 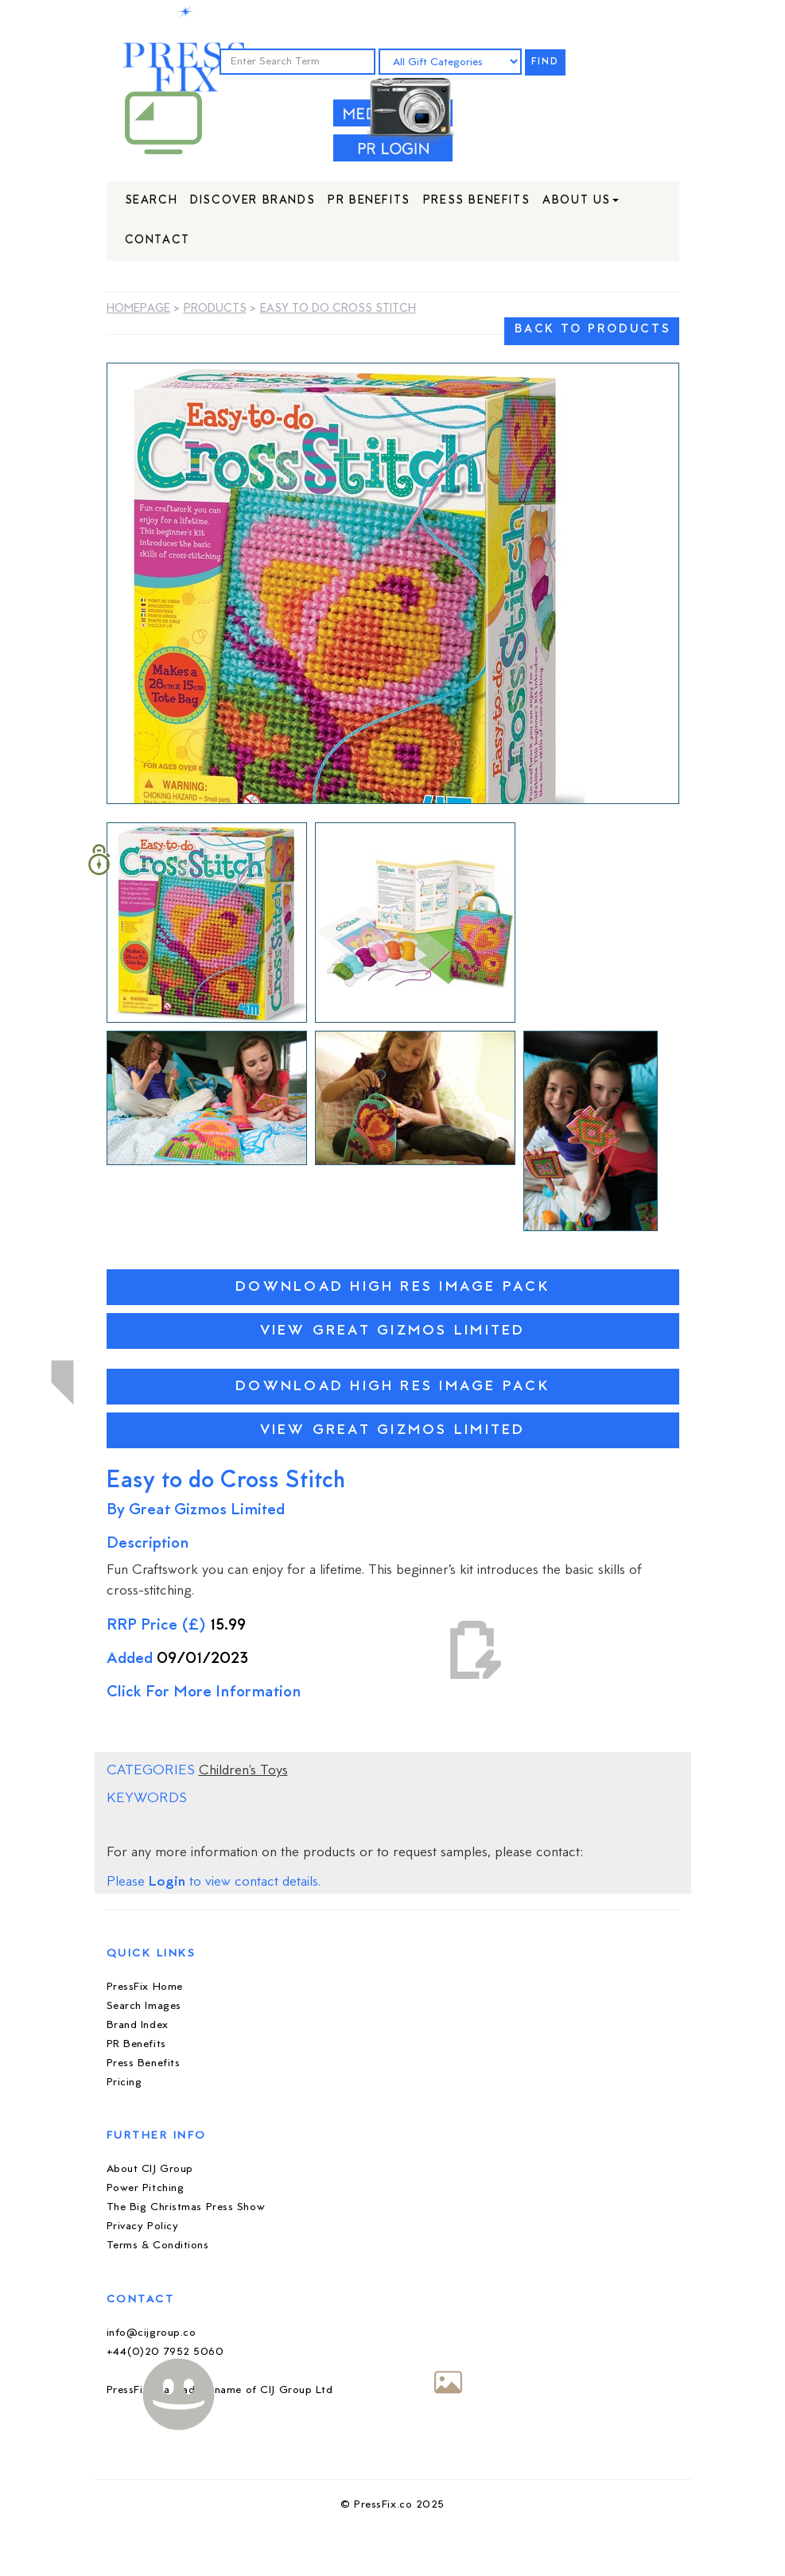 I want to click on change desktop wallpaper settings, so click(x=163, y=120).